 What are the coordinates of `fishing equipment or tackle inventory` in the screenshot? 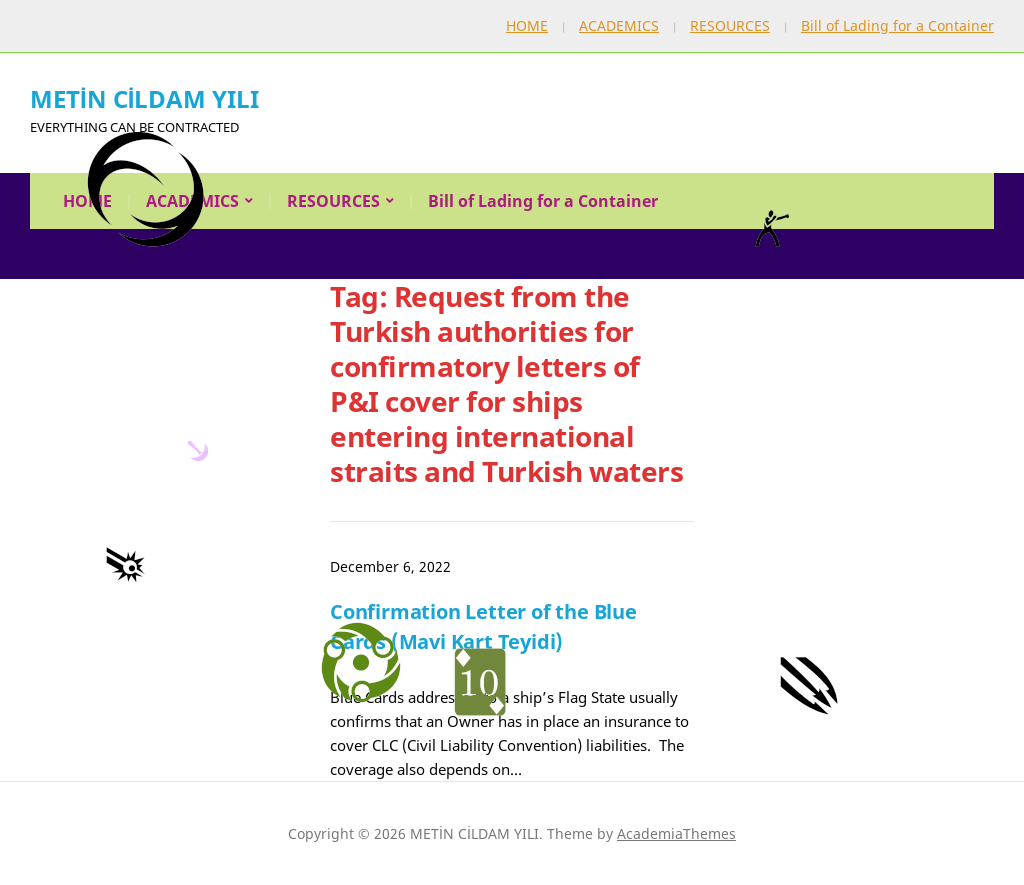 It's located at (808, 685).